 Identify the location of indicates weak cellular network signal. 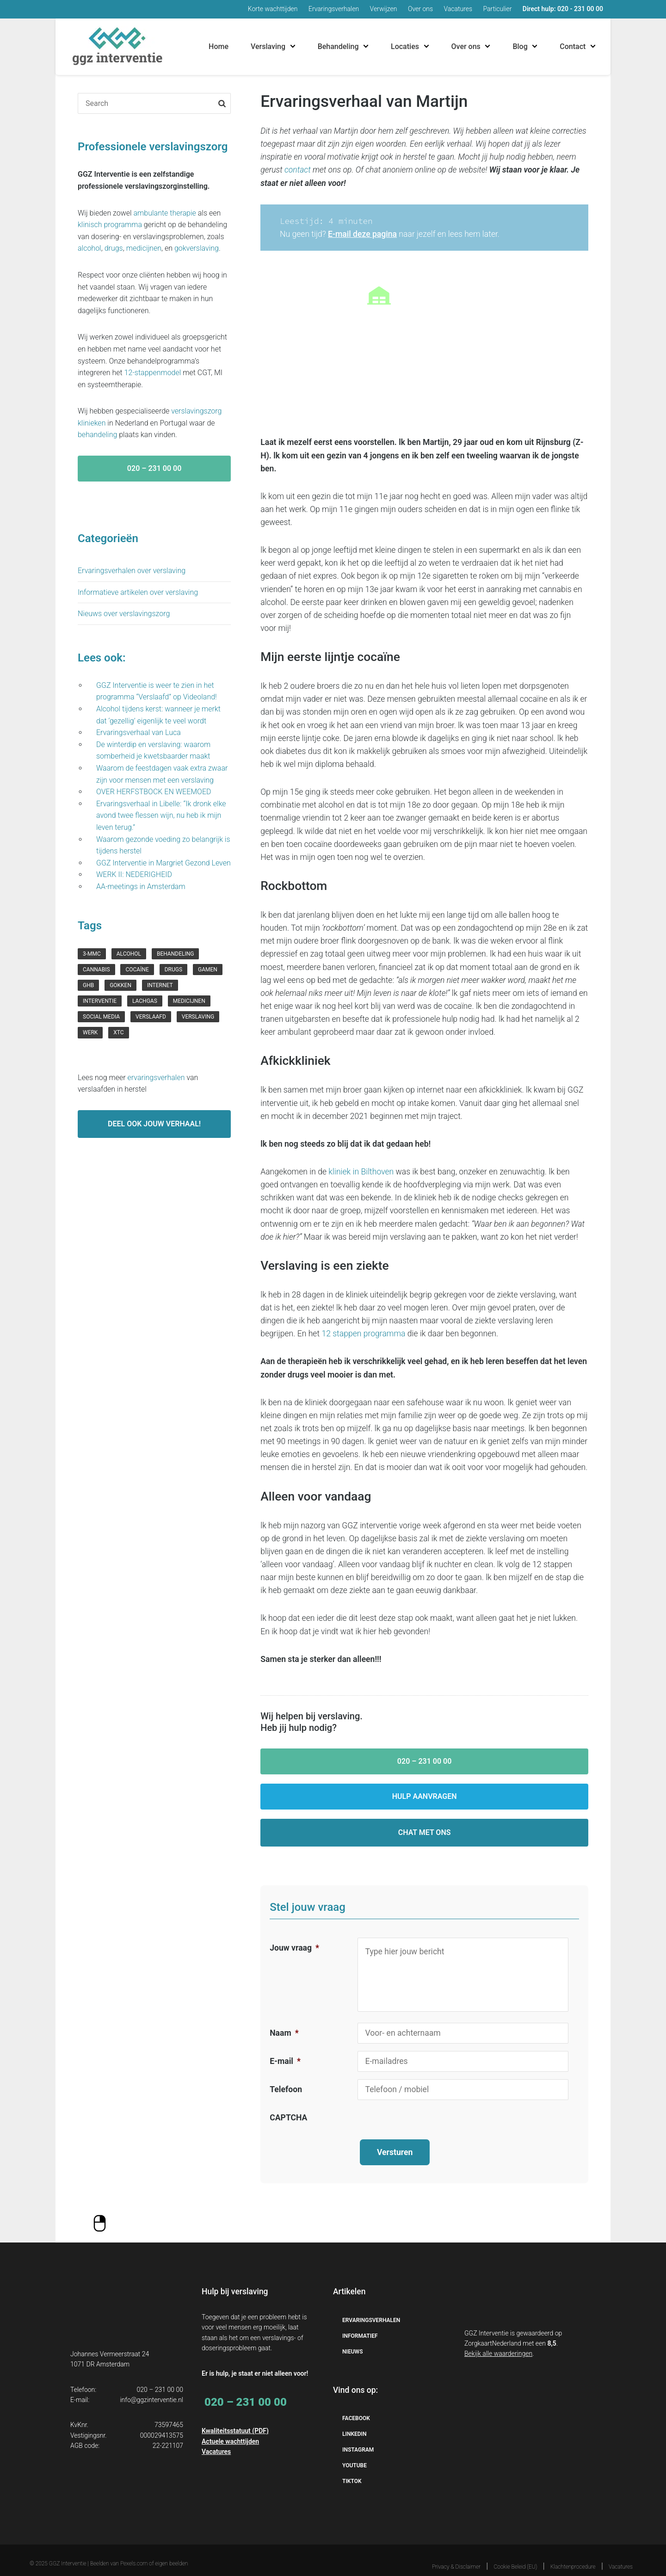
(460, 919).